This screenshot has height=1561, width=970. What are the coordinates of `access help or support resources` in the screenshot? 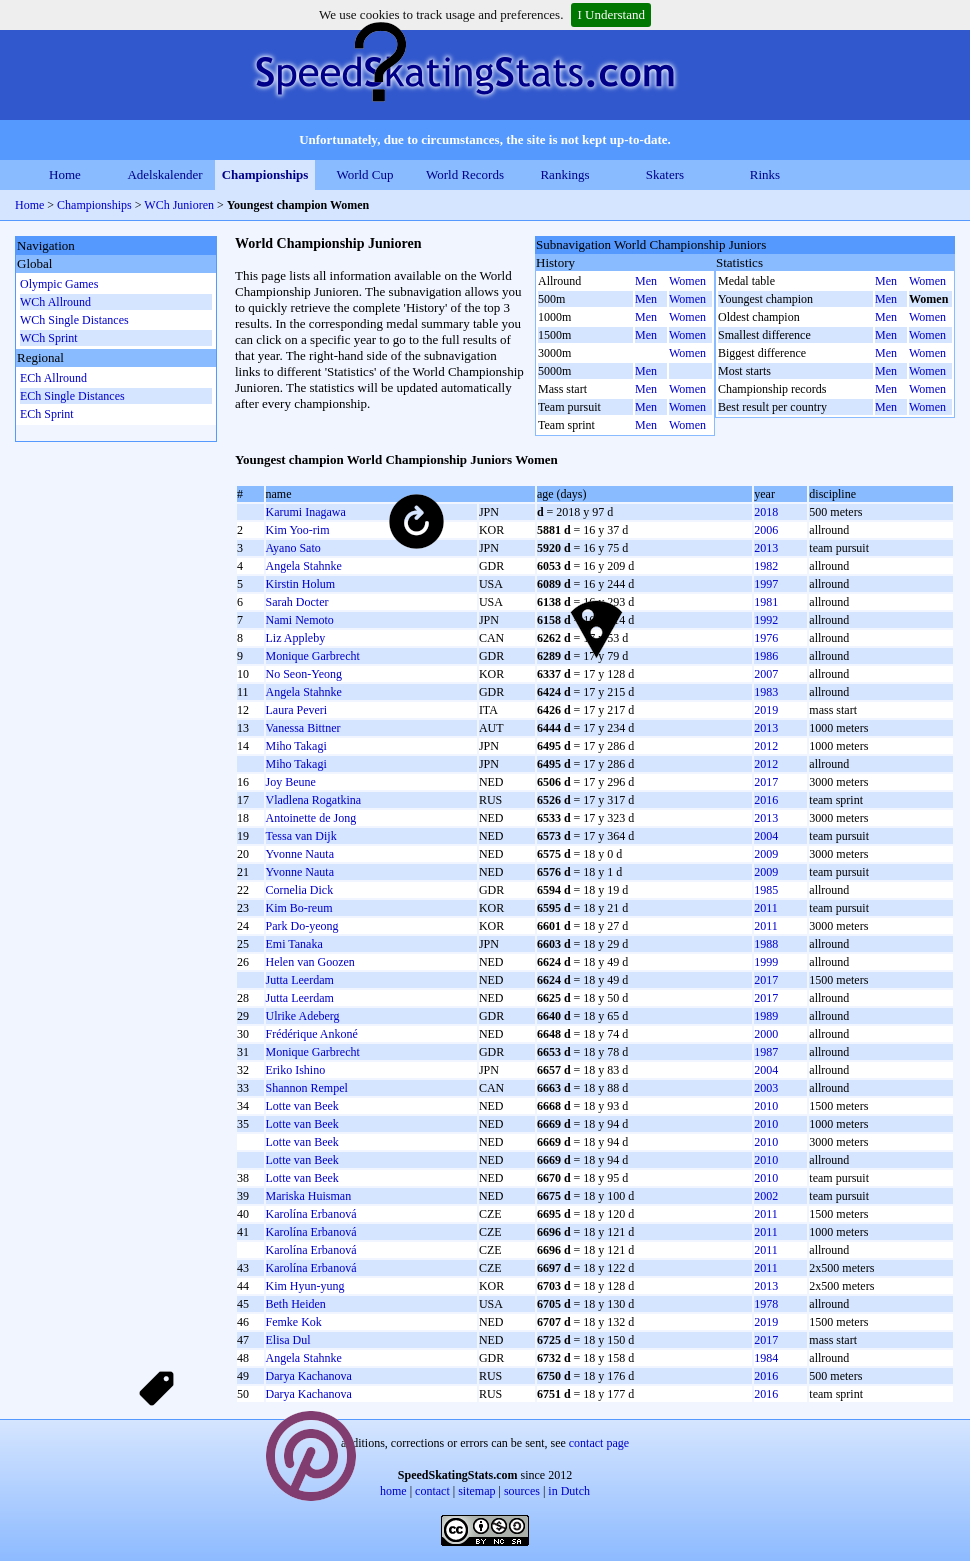 It's located at (380, 64).